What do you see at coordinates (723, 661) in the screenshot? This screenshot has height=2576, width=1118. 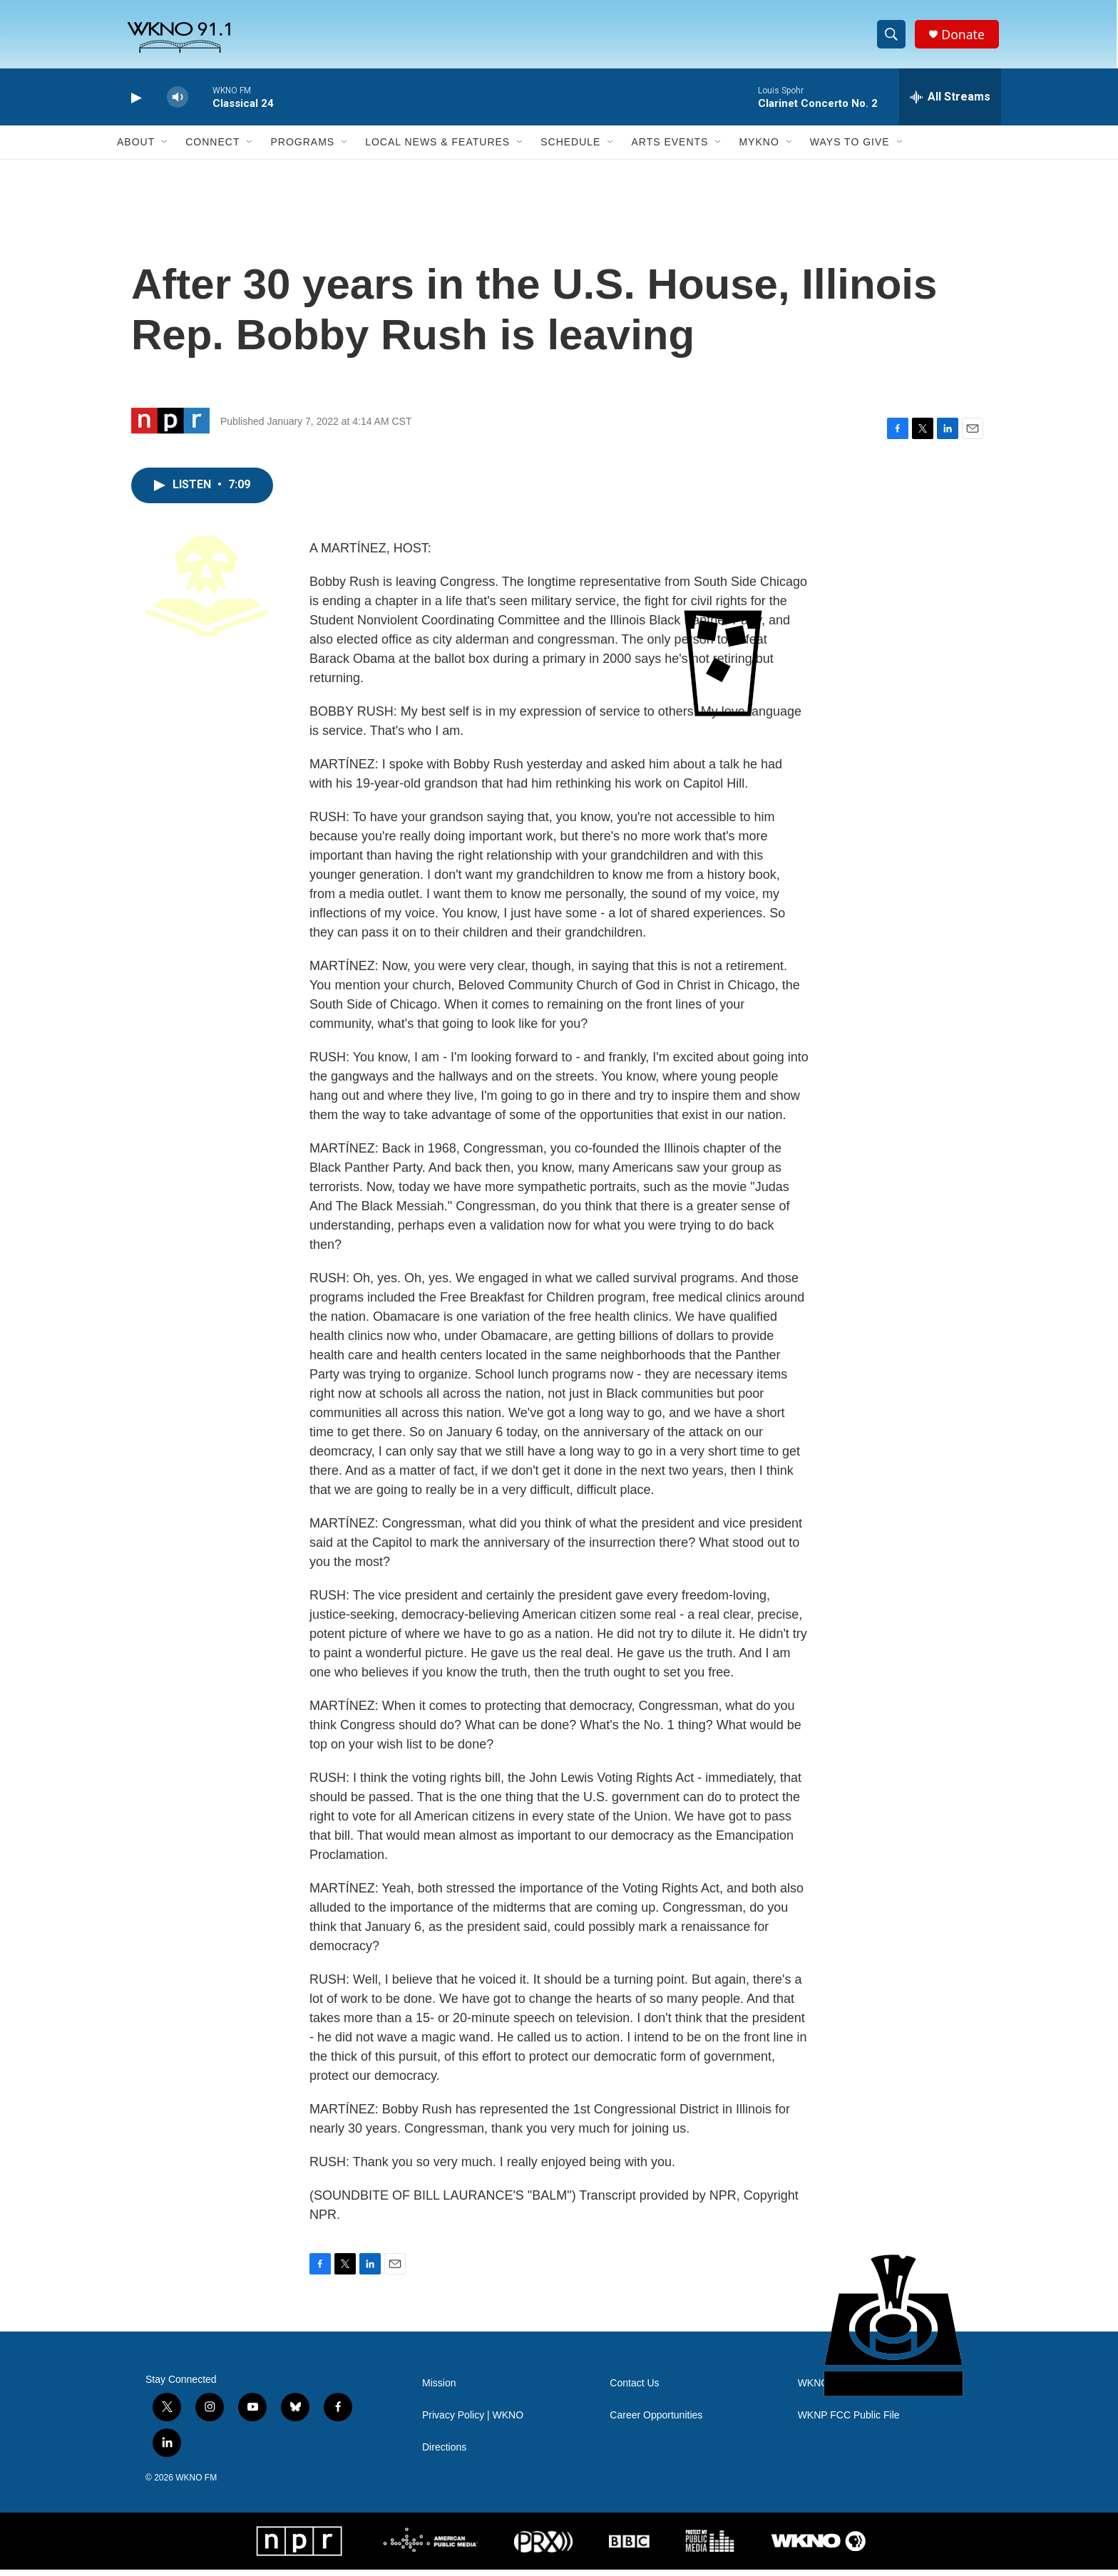 I see `add ice to your drink order` at bounding box center [723, 661].